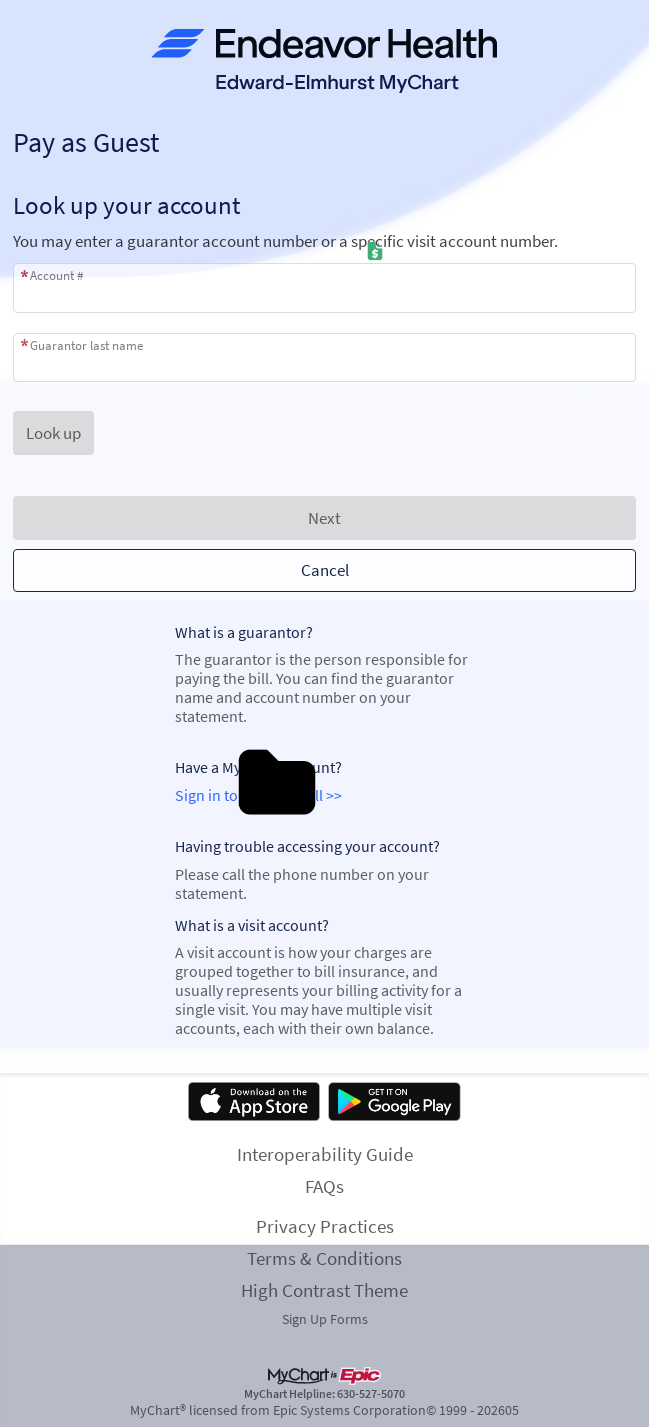  What do you see at coordinates (277, 784) in the screenshot?
I see `open file folder` at bounding box center [277, 784].